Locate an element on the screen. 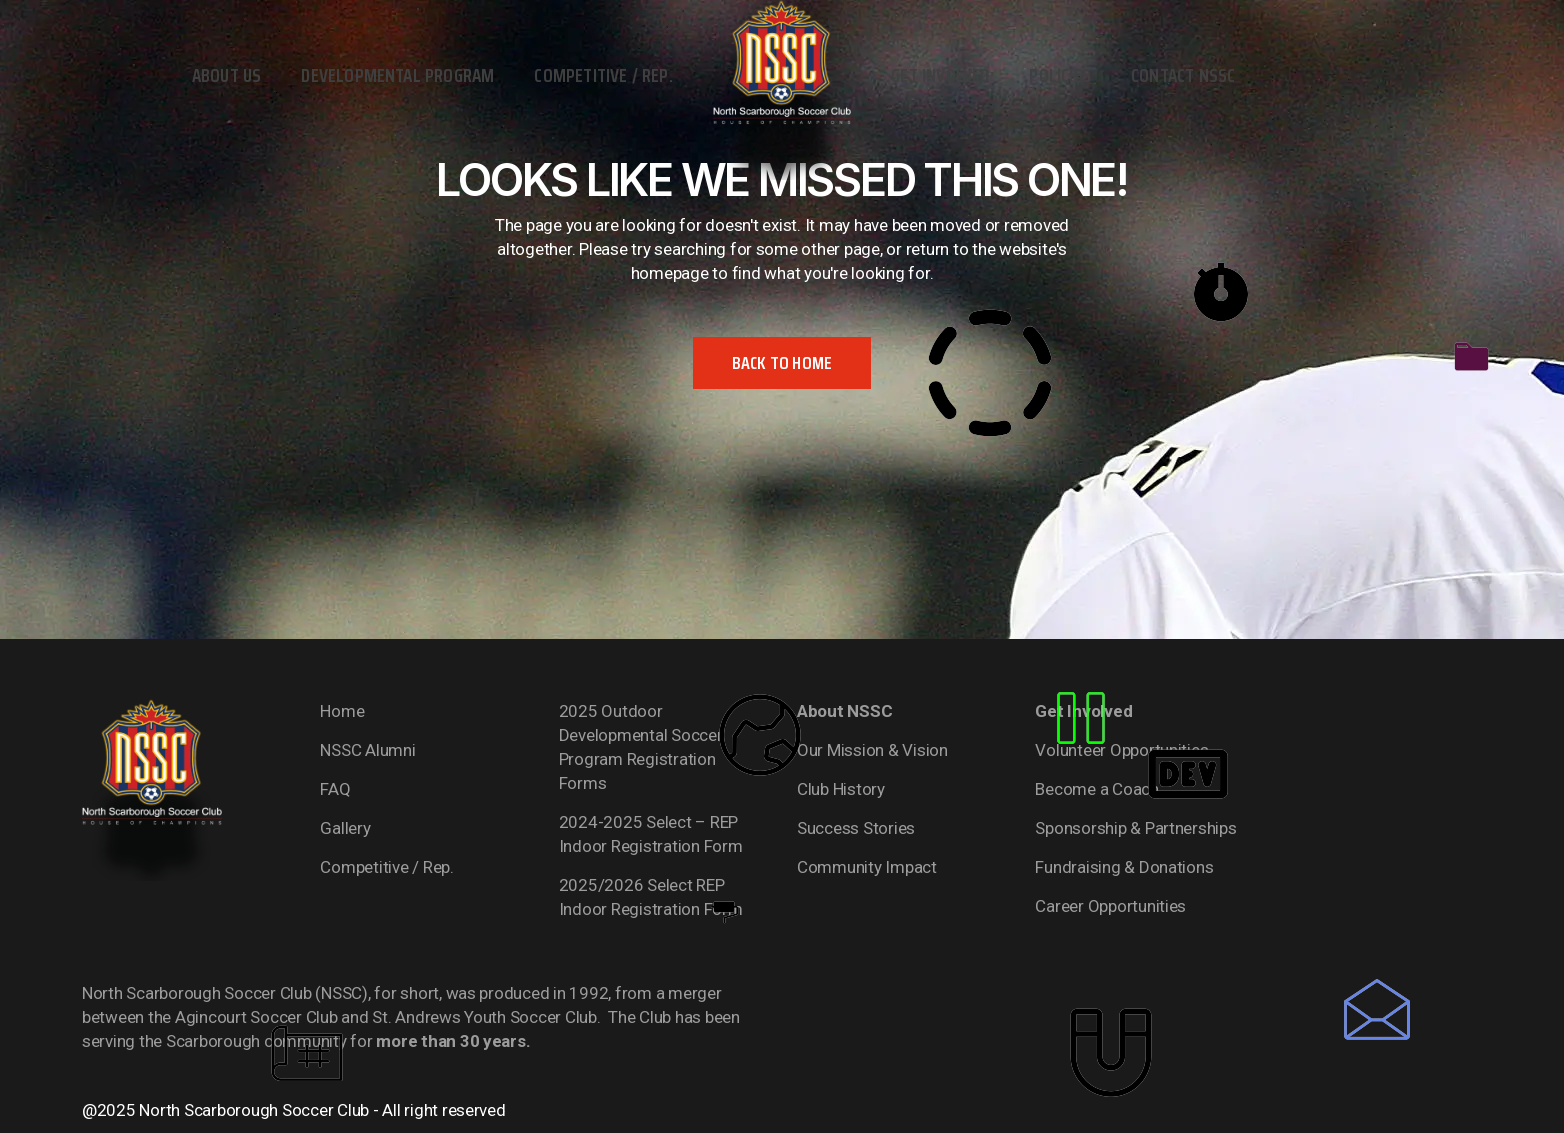 The width and height of the screenshot is (1564, 1133). customize theme or appearance settings is located at coordinates (724, 910).